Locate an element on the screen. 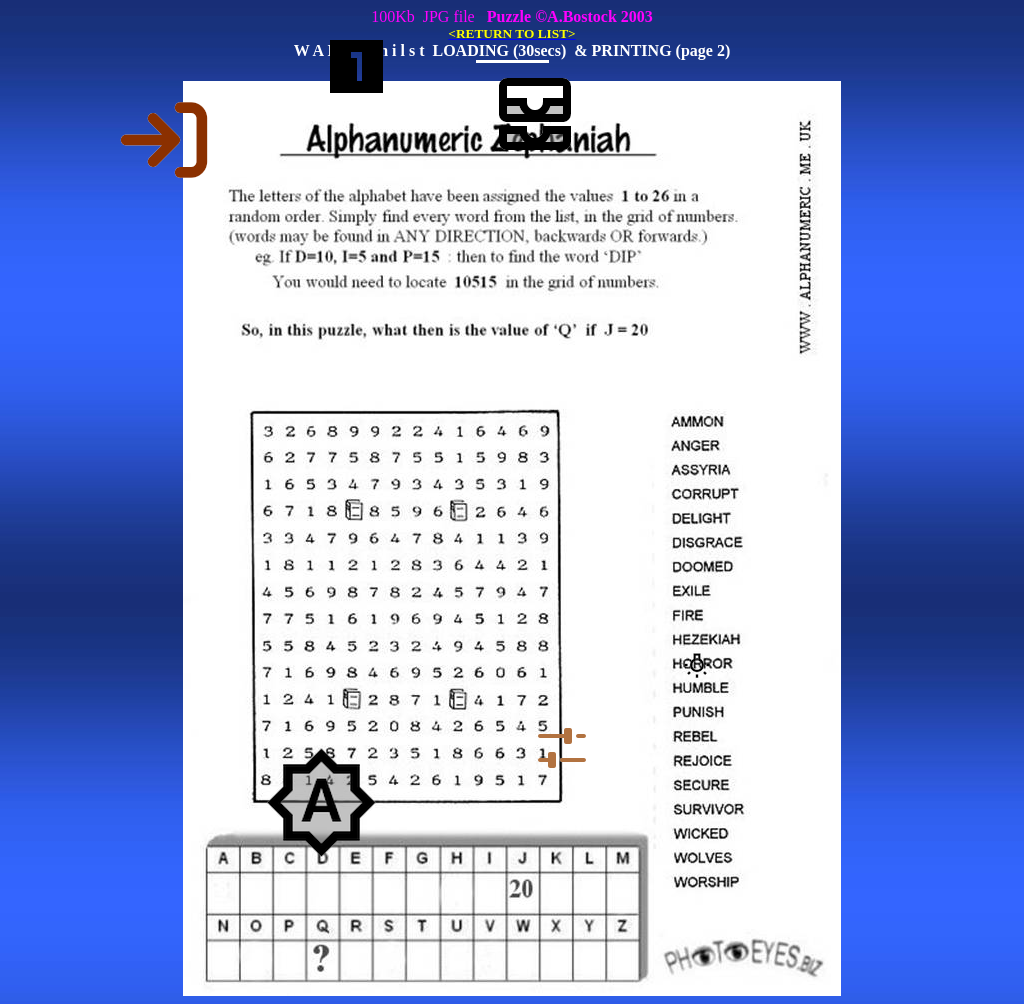 This screenshot has height=1004, width=1024. adjust incandescent light settings is located at coordinates (697, 665).